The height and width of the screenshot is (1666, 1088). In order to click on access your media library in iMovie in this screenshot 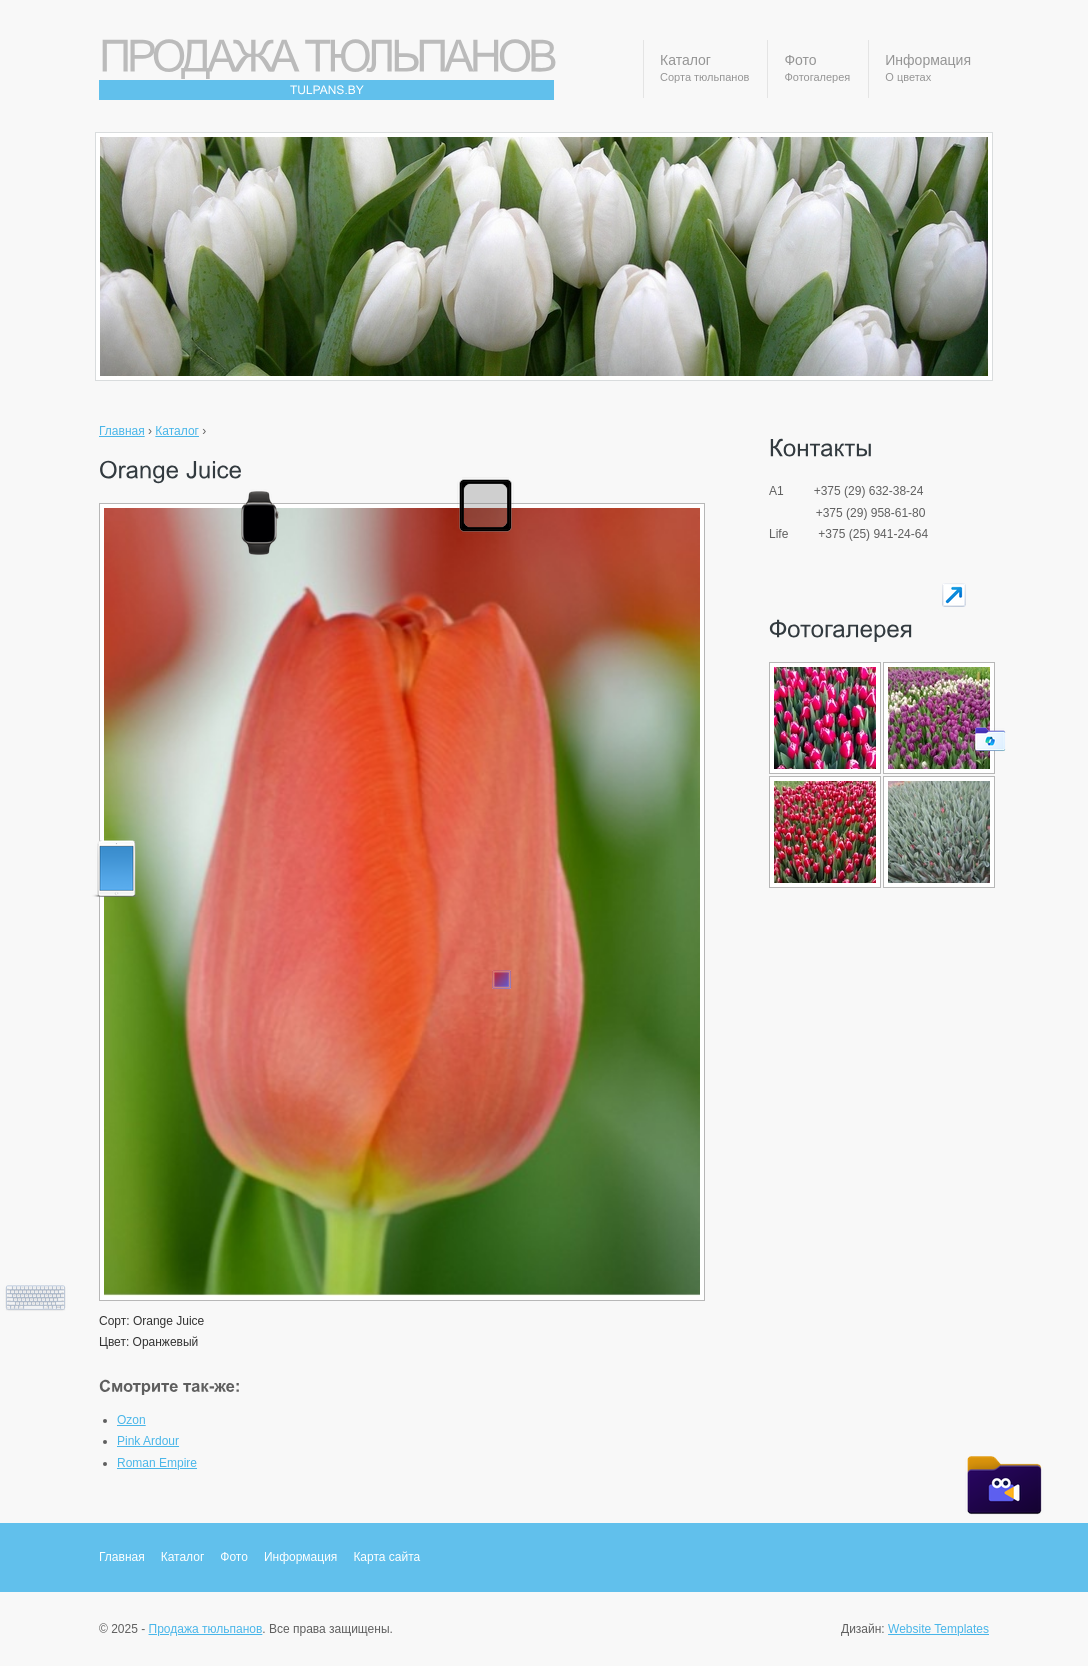, I will do `click(501, 979)`.